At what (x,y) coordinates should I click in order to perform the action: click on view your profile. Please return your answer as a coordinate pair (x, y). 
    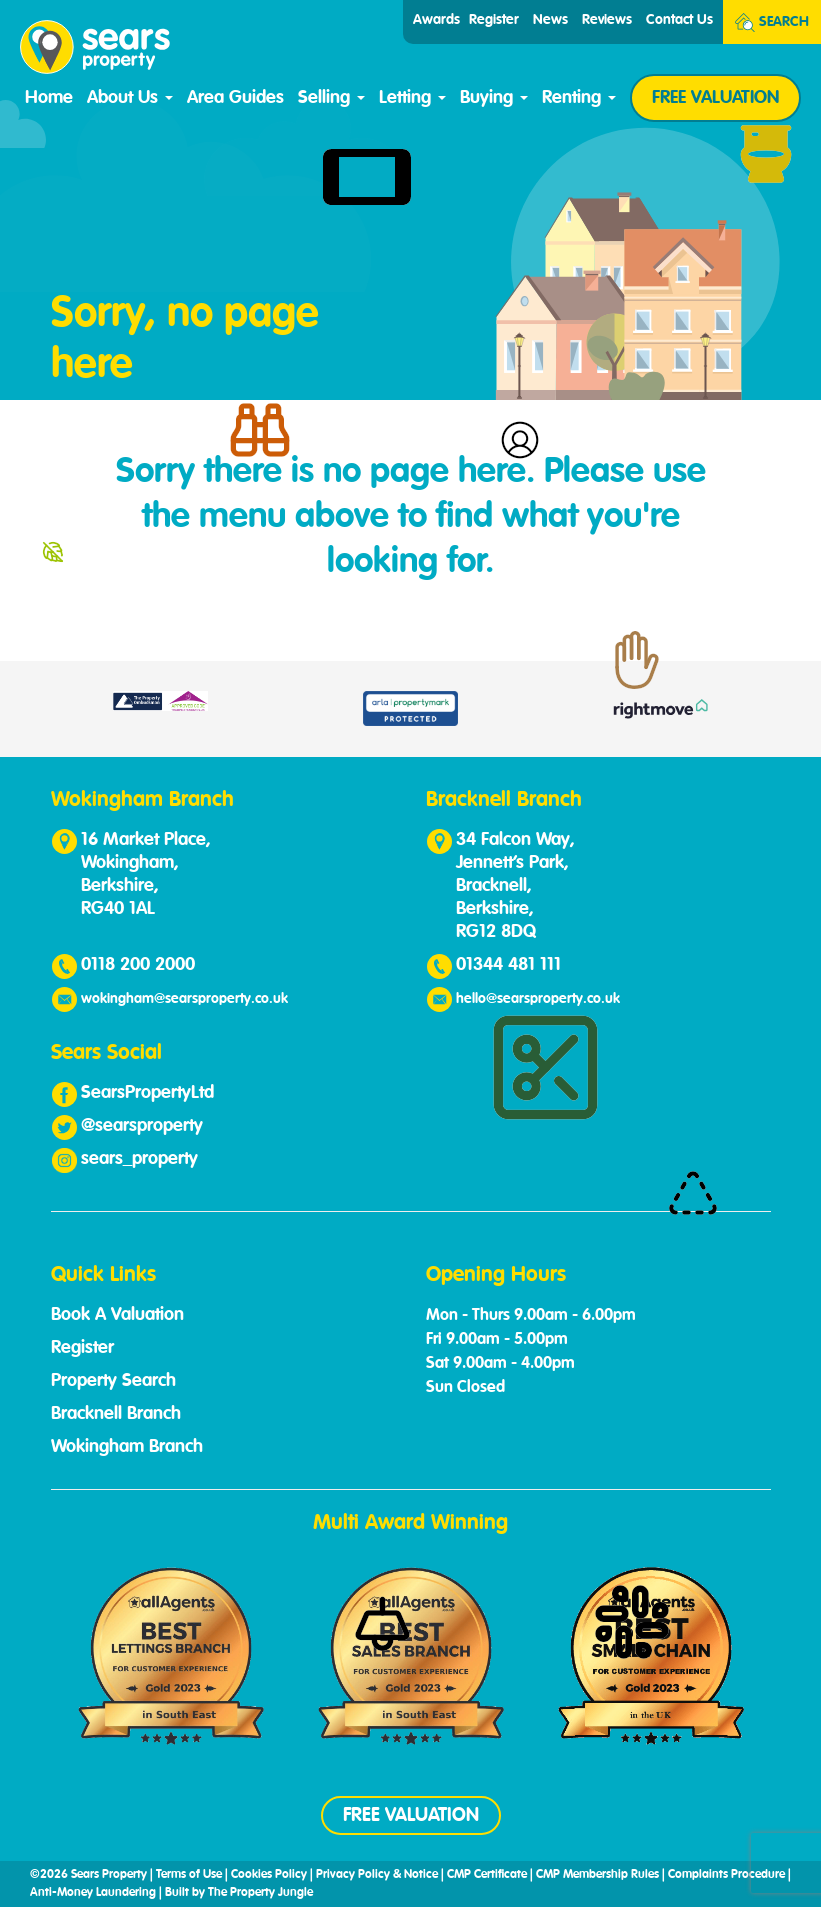
    Looking at the image, I should click on (520, 440).